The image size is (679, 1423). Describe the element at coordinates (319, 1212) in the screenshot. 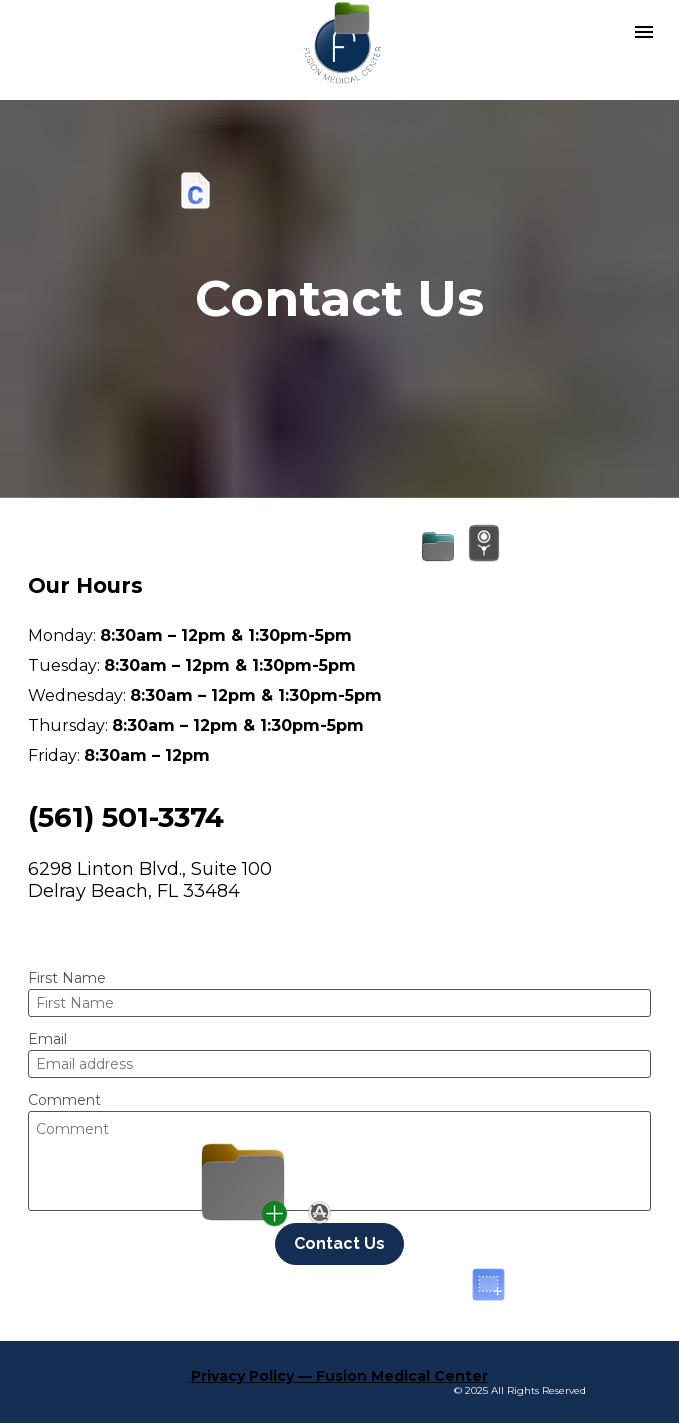

I see `open the software updater application` at that location.